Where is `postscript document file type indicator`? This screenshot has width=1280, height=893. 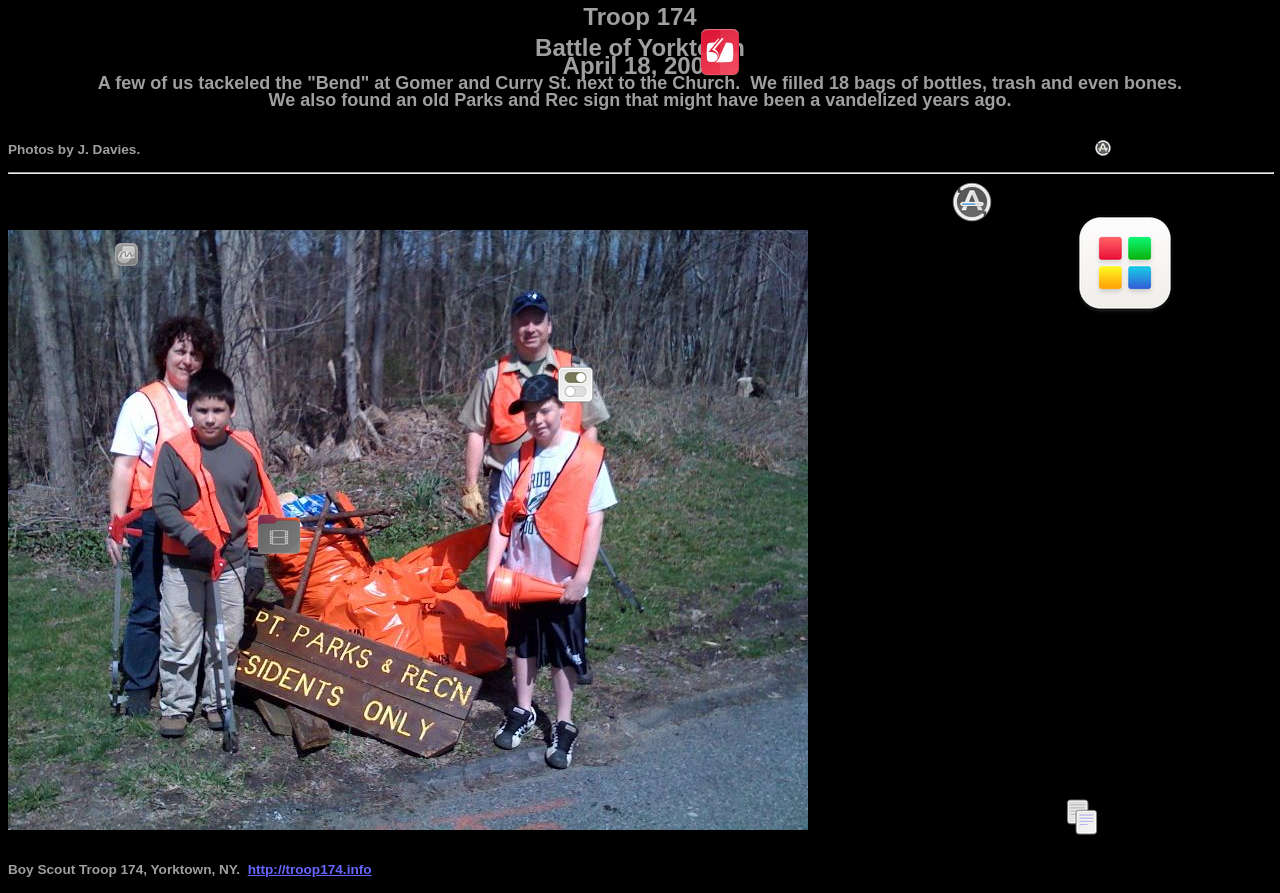
postscript document file type indicator is located at coordinates (720, 52).